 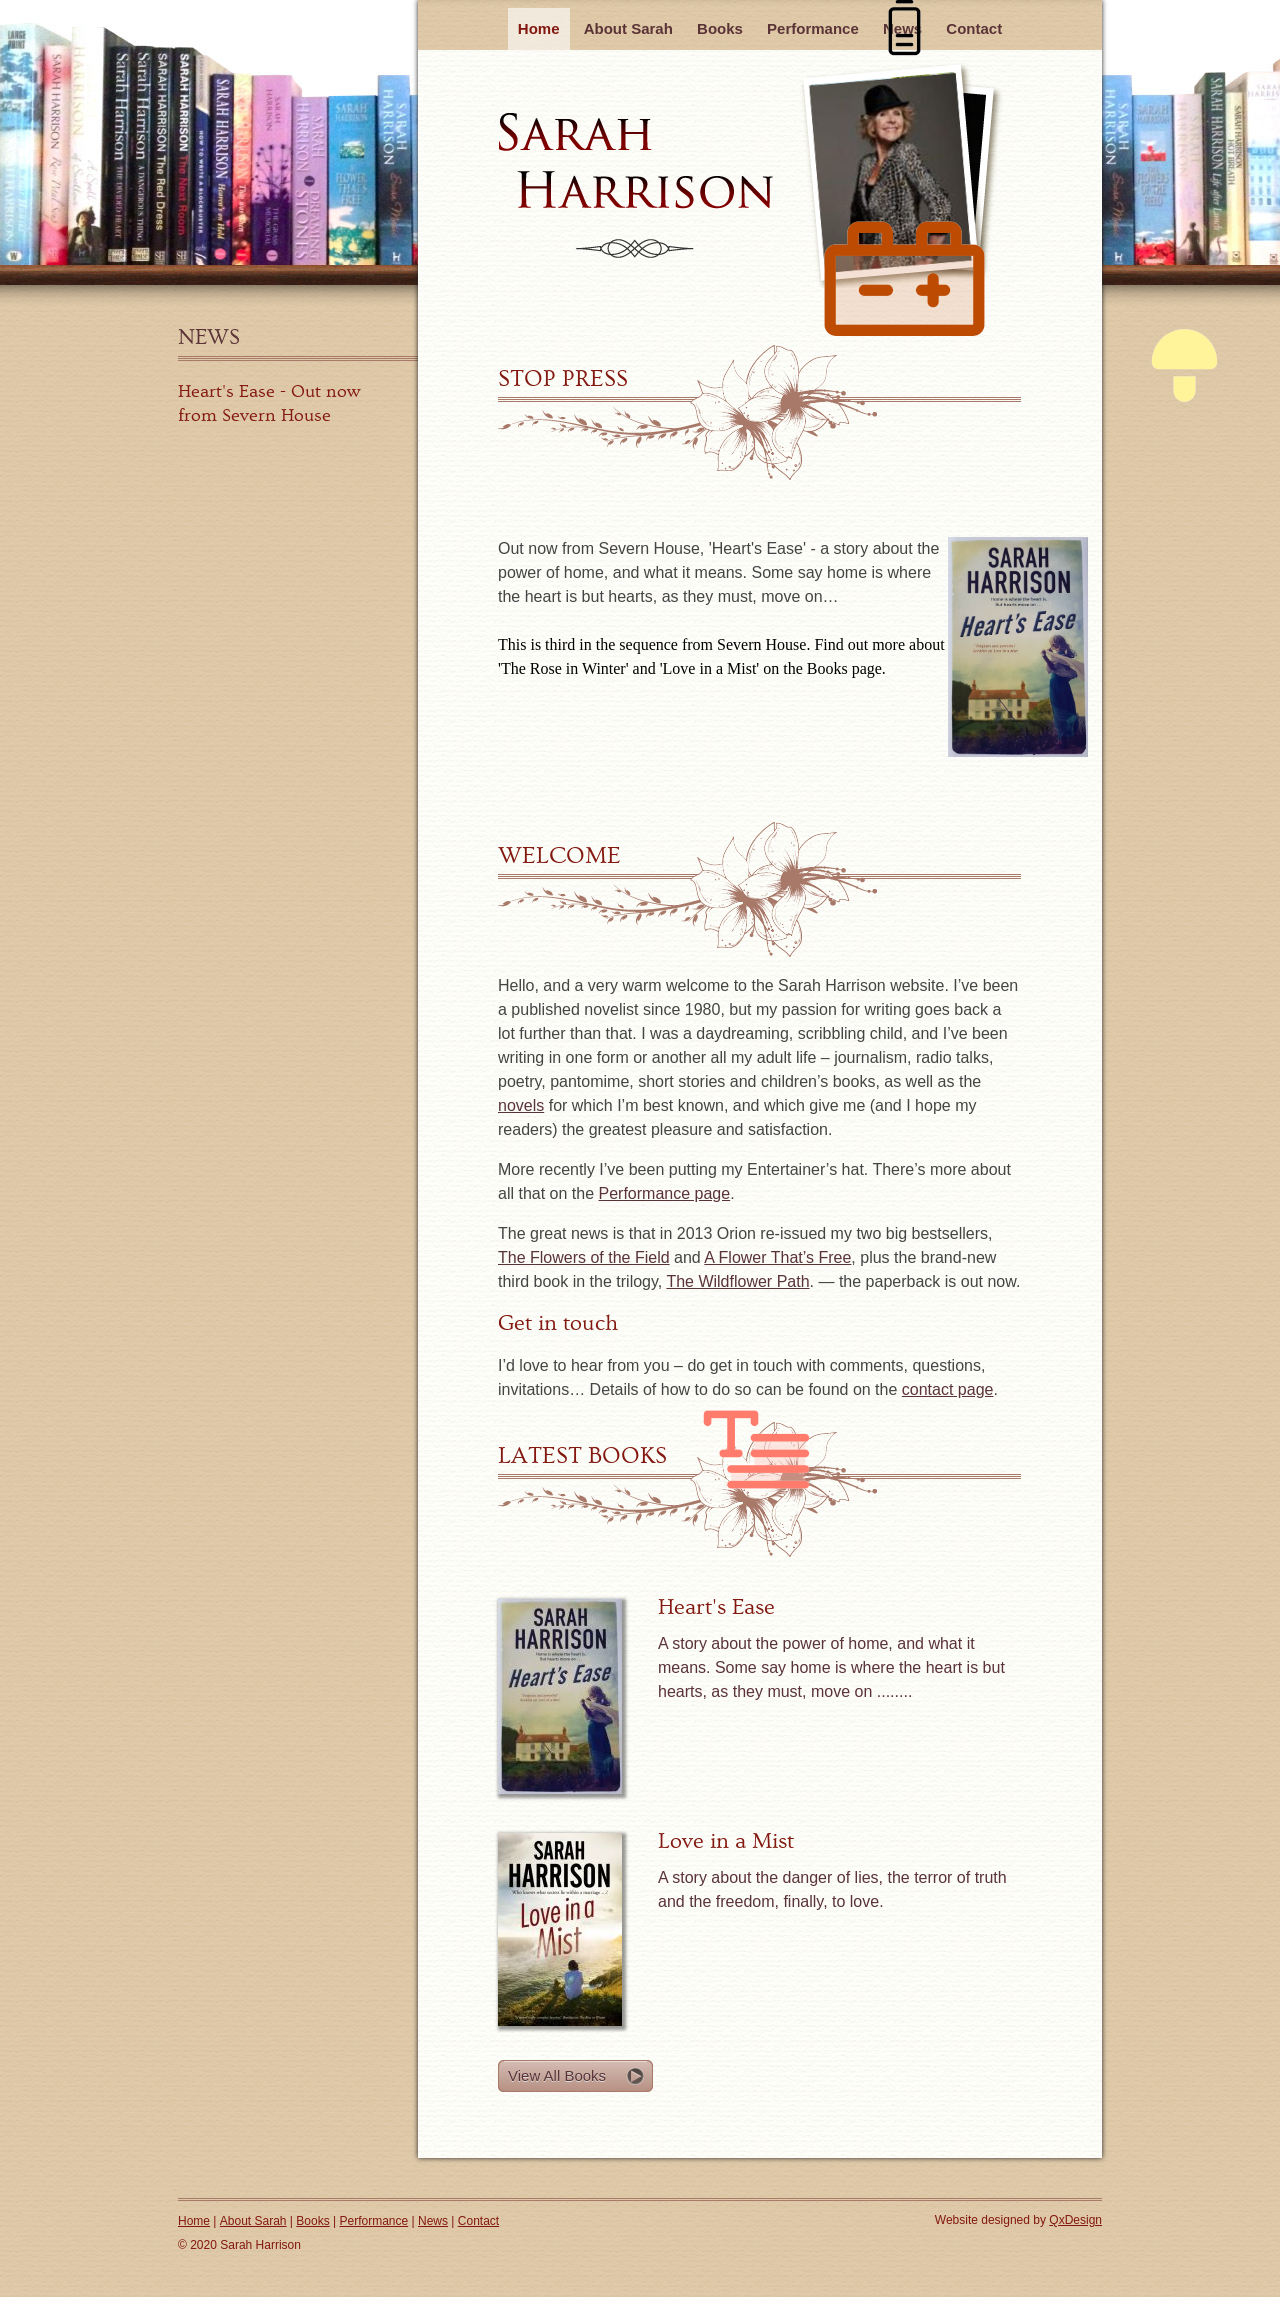 I want to click on read article from The New York Times, so click(x=754, y=1449).